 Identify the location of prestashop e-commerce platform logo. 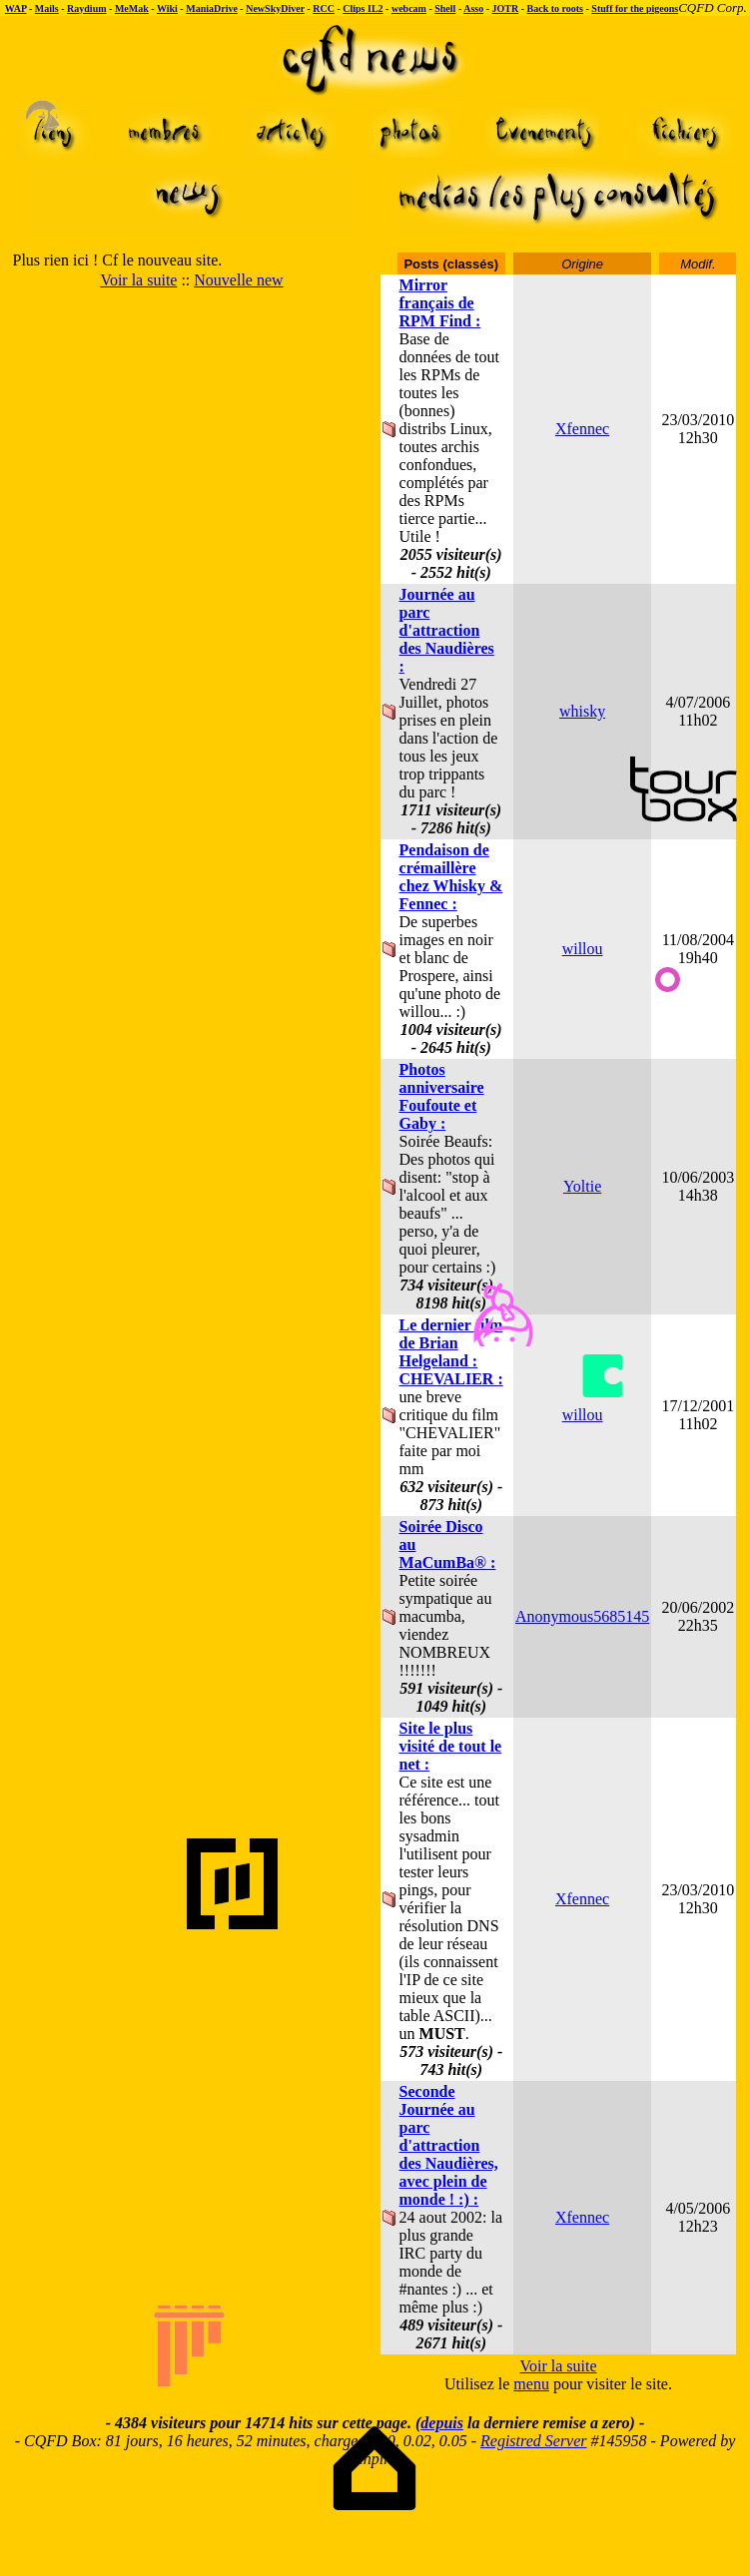
(43, 116).